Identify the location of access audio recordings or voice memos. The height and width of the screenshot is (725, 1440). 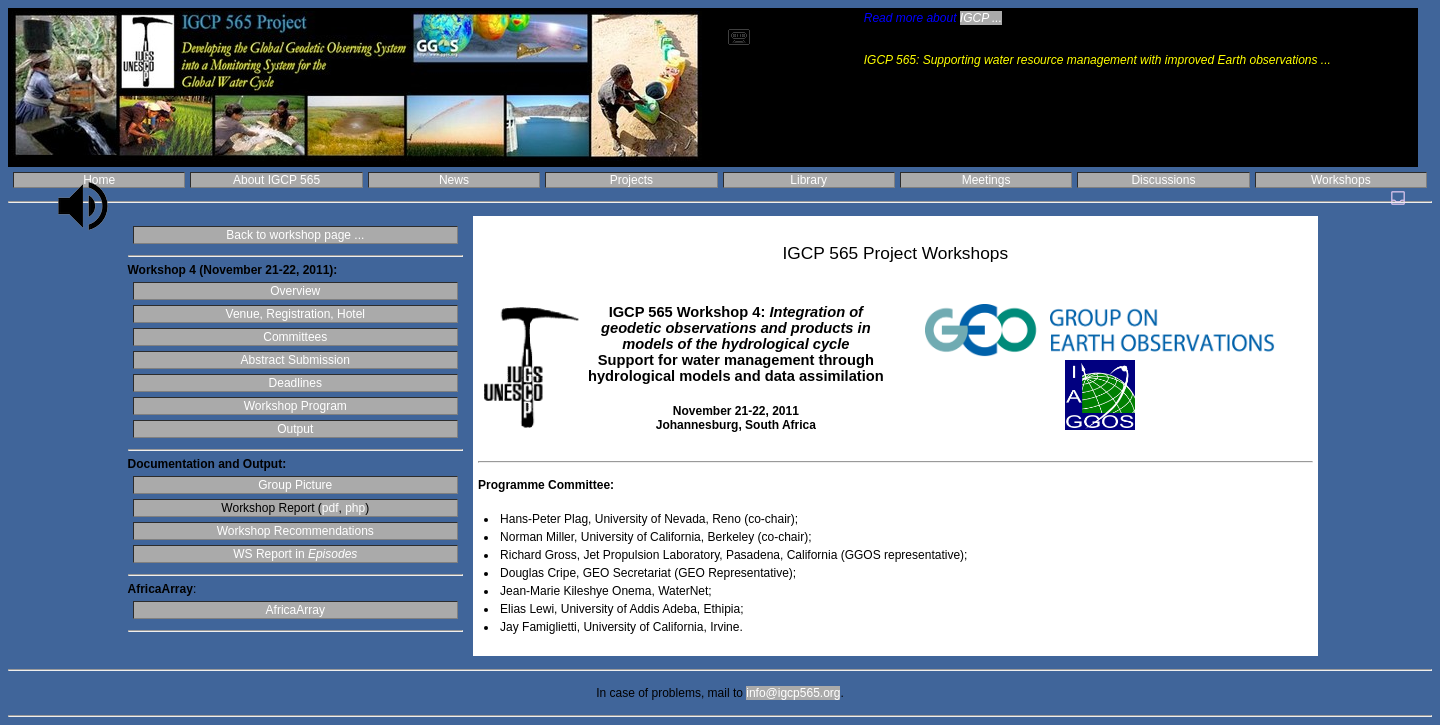
(739, 37).